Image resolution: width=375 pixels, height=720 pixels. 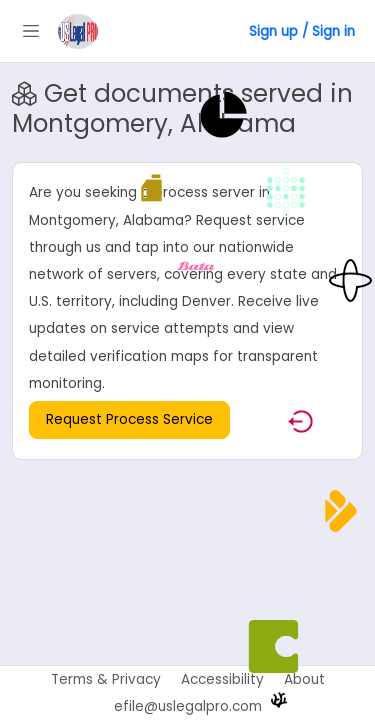 What do you see at coordinates (301, 421) in the screenshot?
I see `log out of your account` at bounding box center [301, 421].